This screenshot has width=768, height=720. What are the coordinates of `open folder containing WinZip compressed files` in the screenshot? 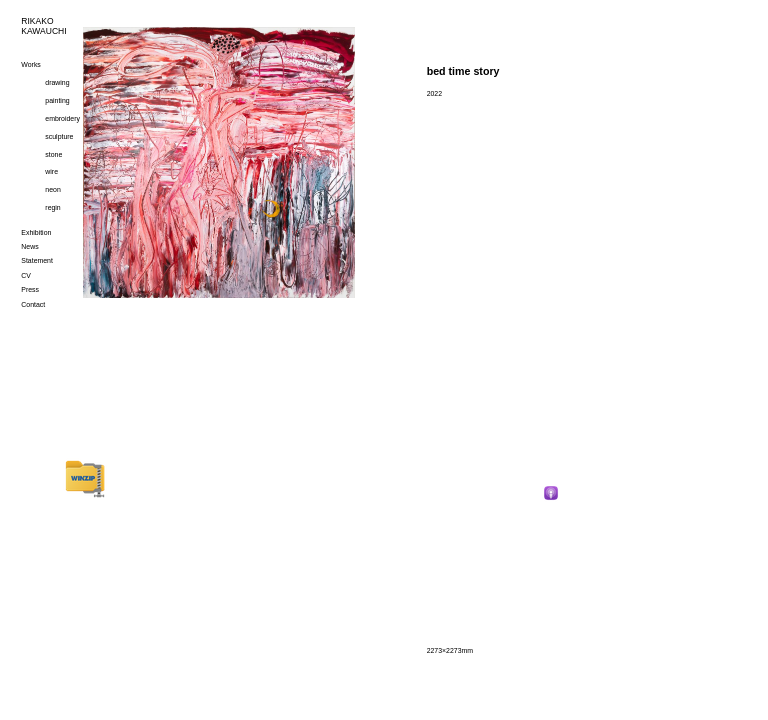 It's located at (85, 477).